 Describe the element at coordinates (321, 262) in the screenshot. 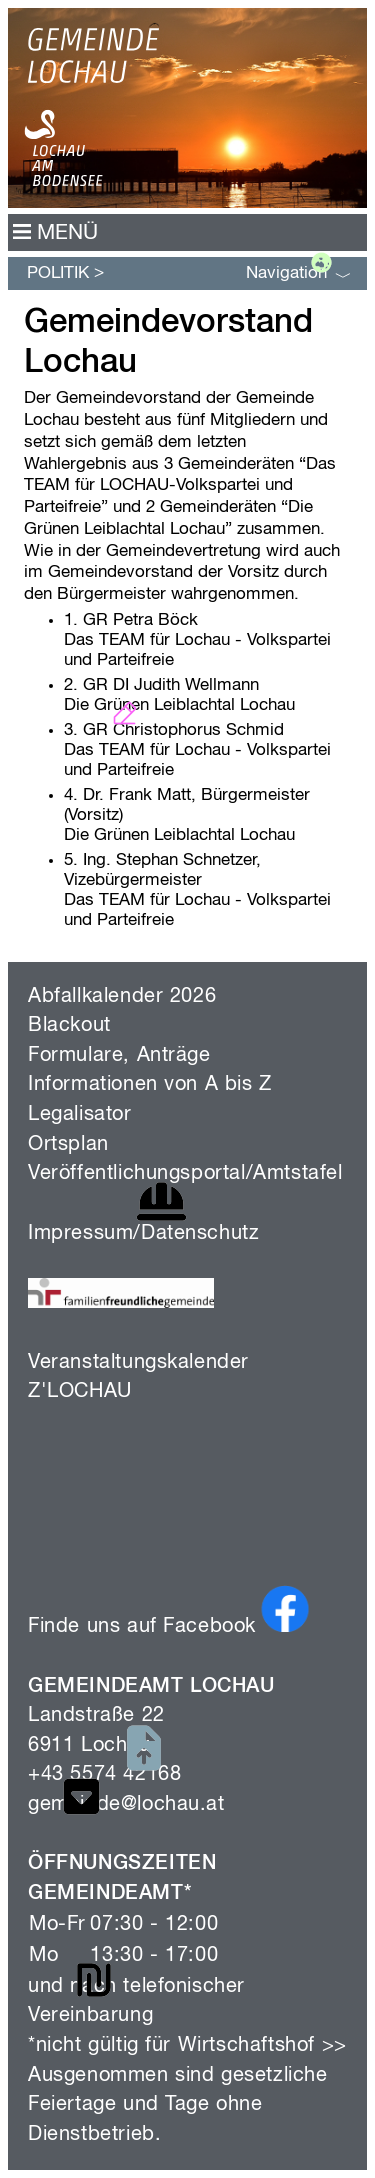

I see `select oceania or australia region` at that location.